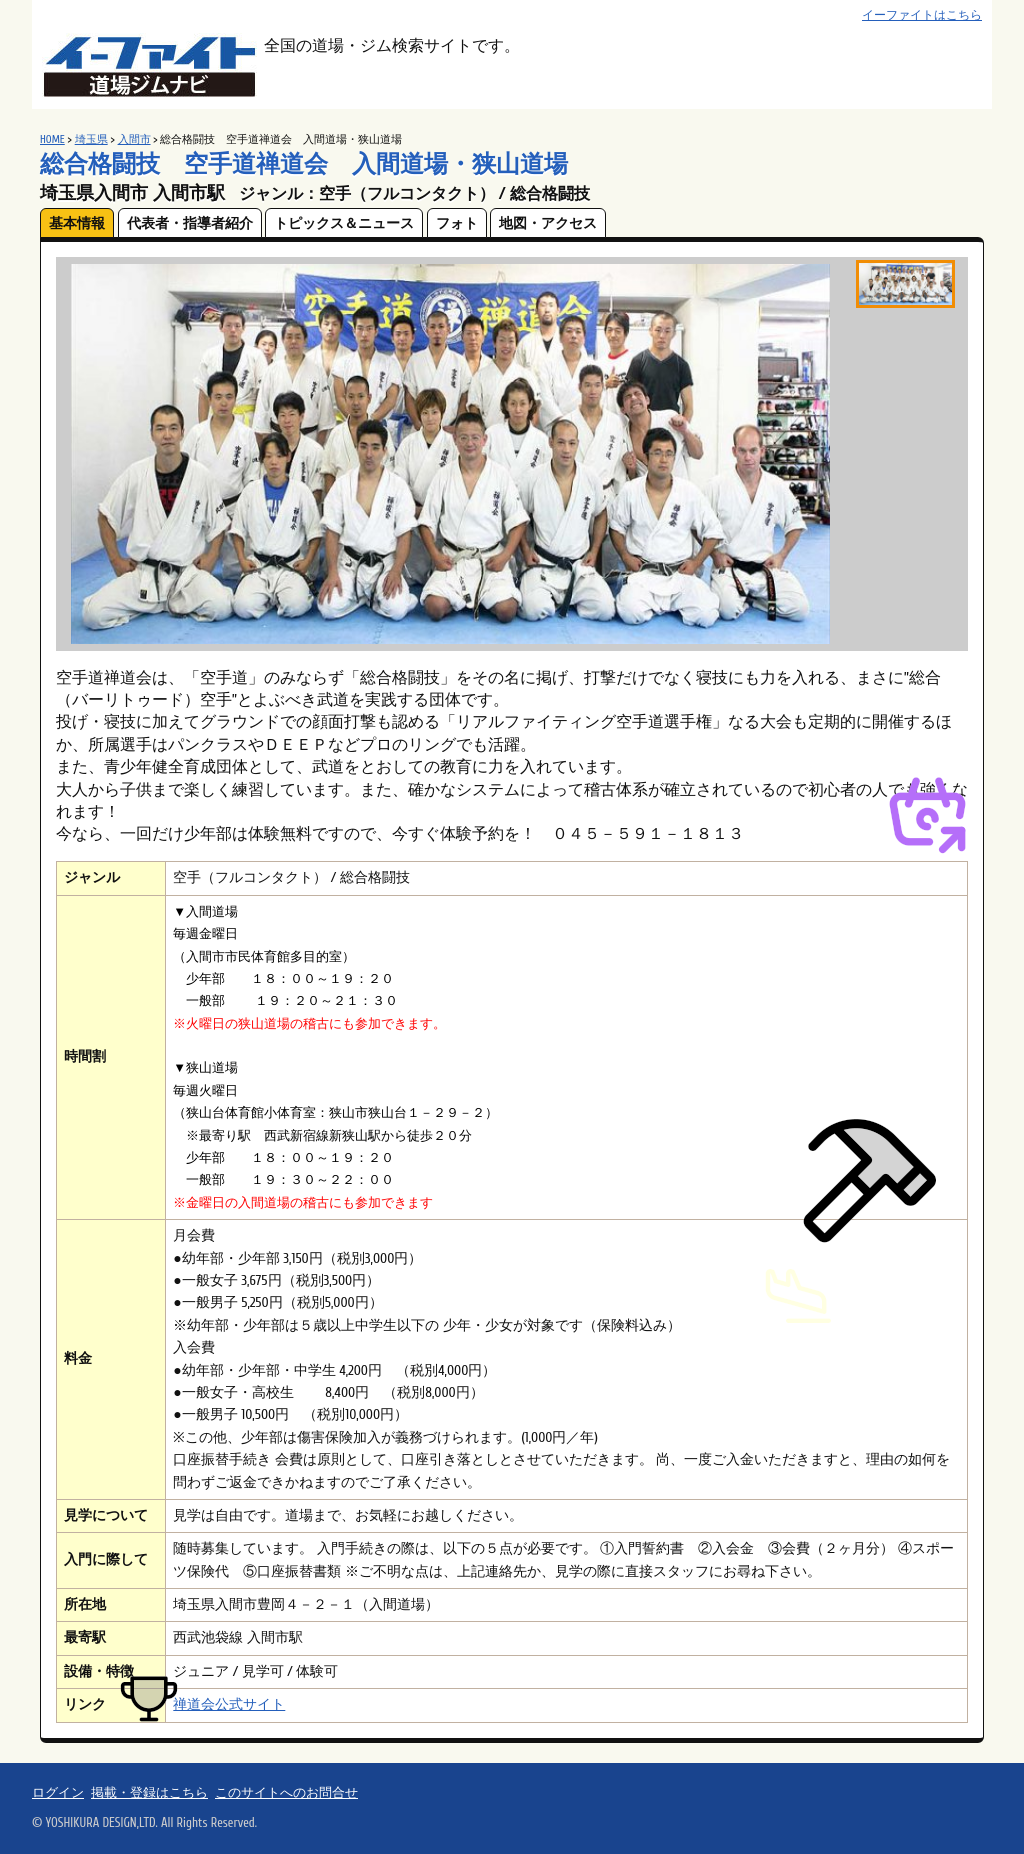  I want to click on access tools or settings, so click(863, 1183).